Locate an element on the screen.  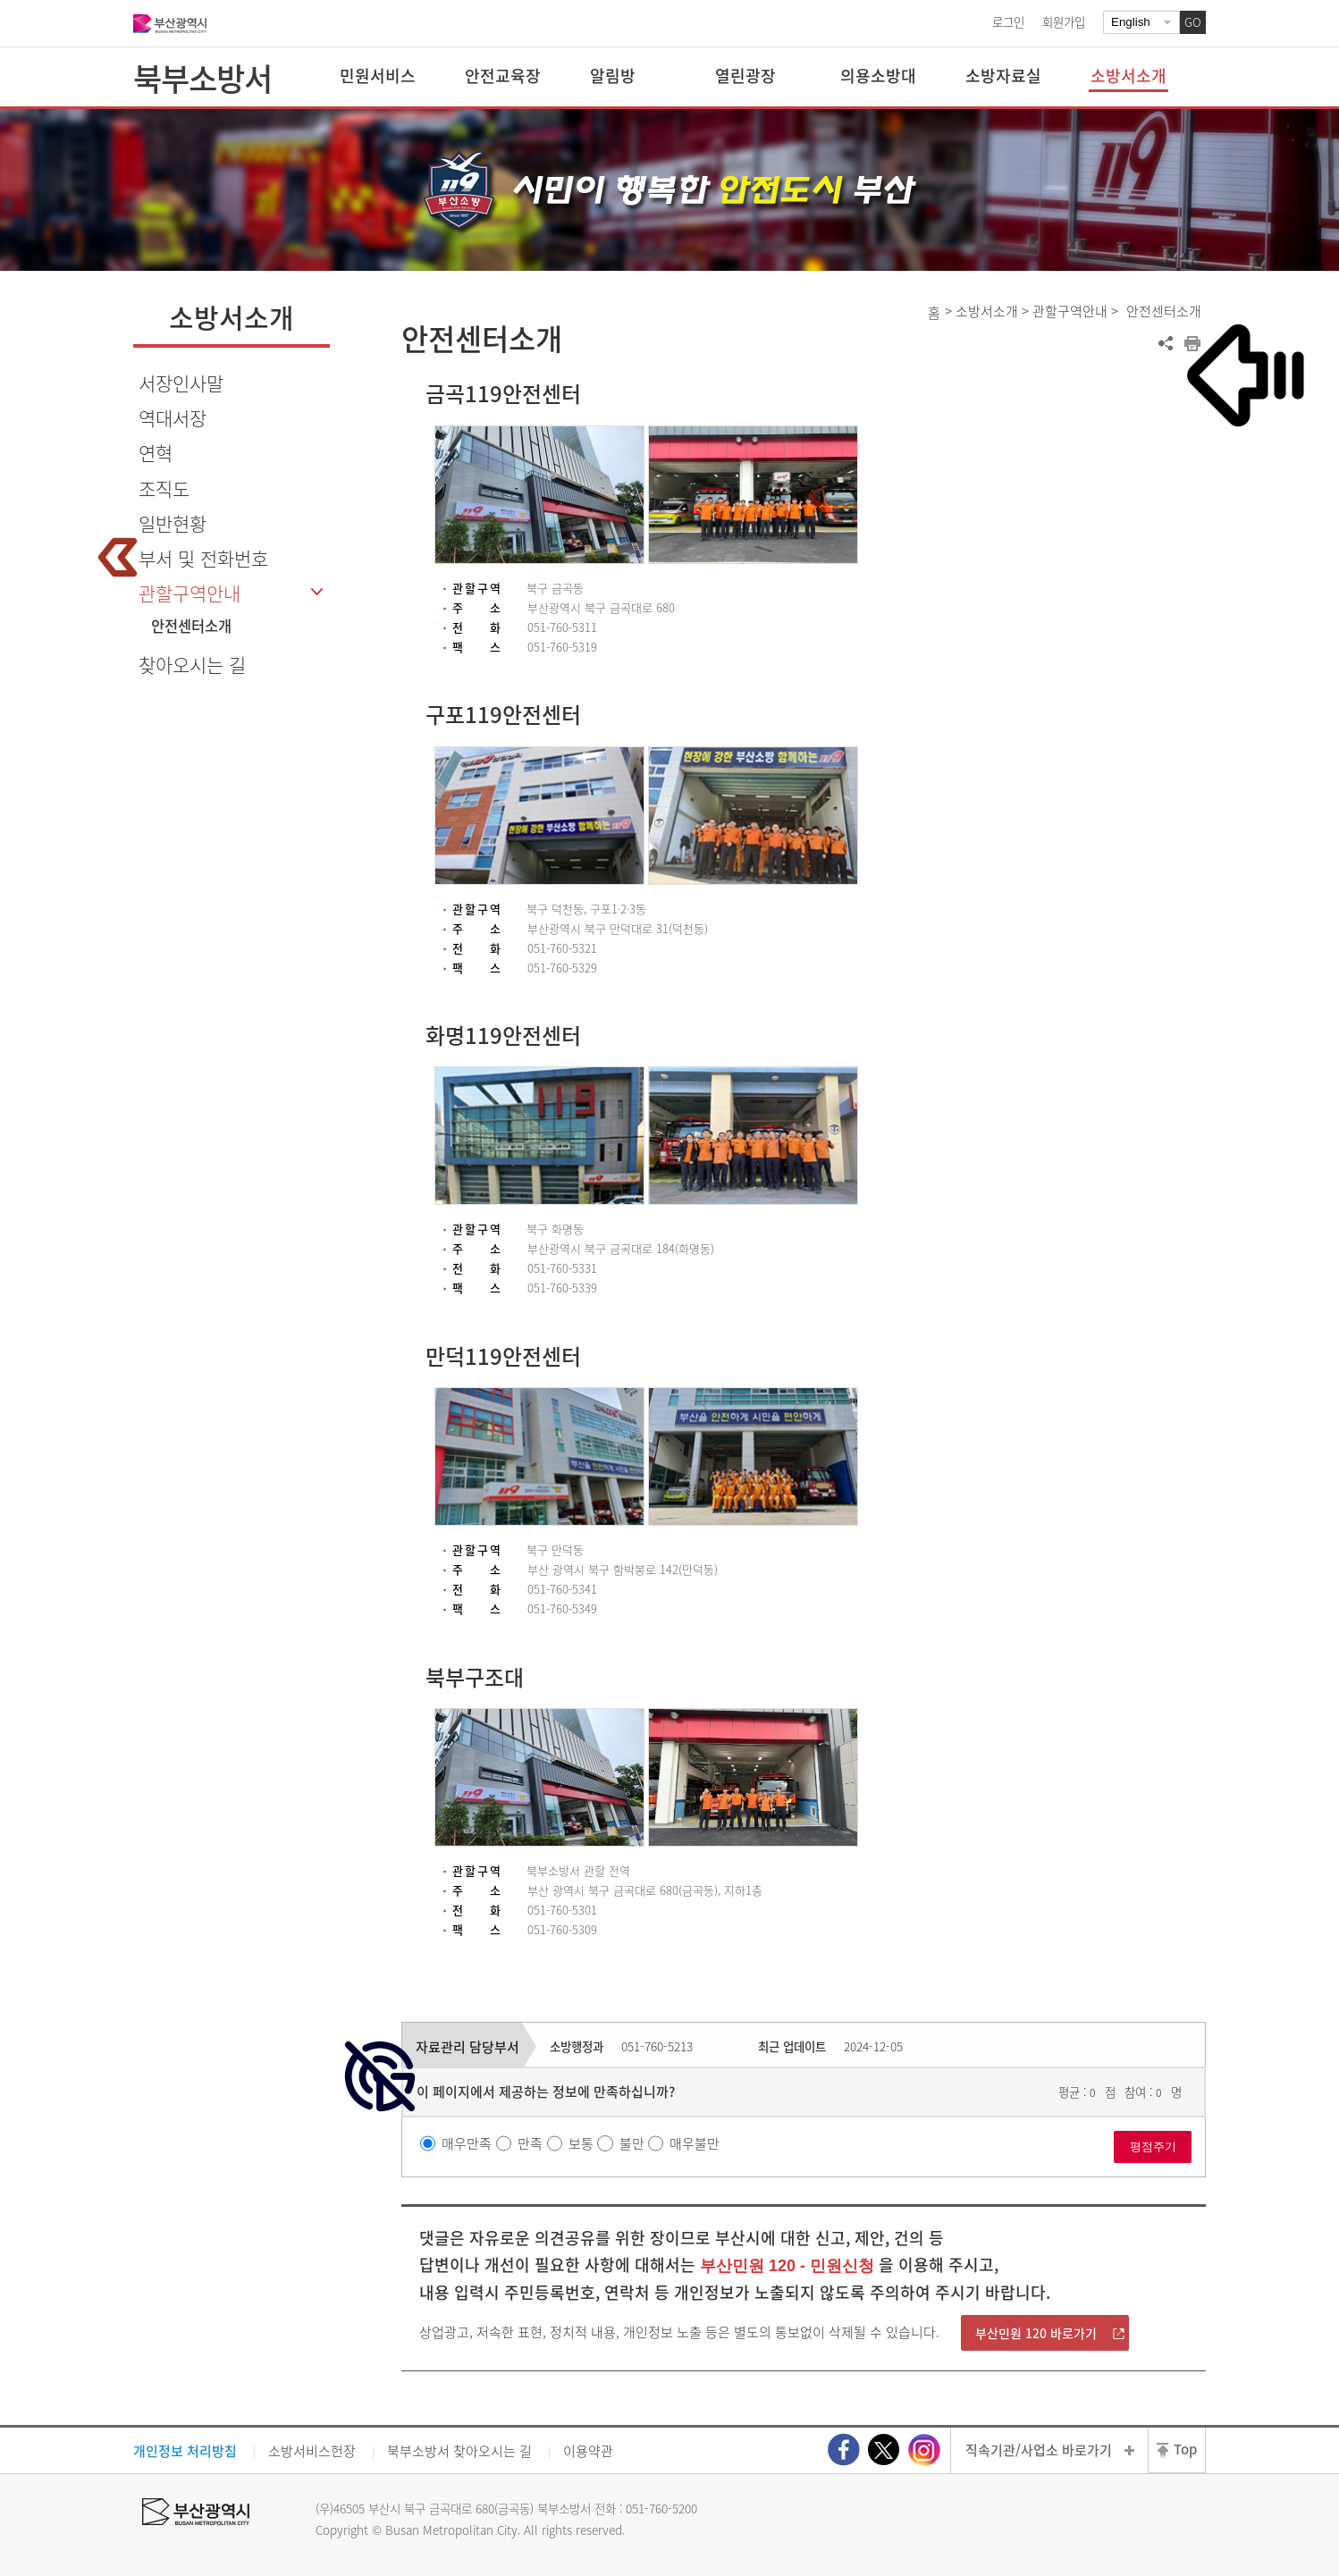
navigate to previous item is located at coordinates (117, 557).